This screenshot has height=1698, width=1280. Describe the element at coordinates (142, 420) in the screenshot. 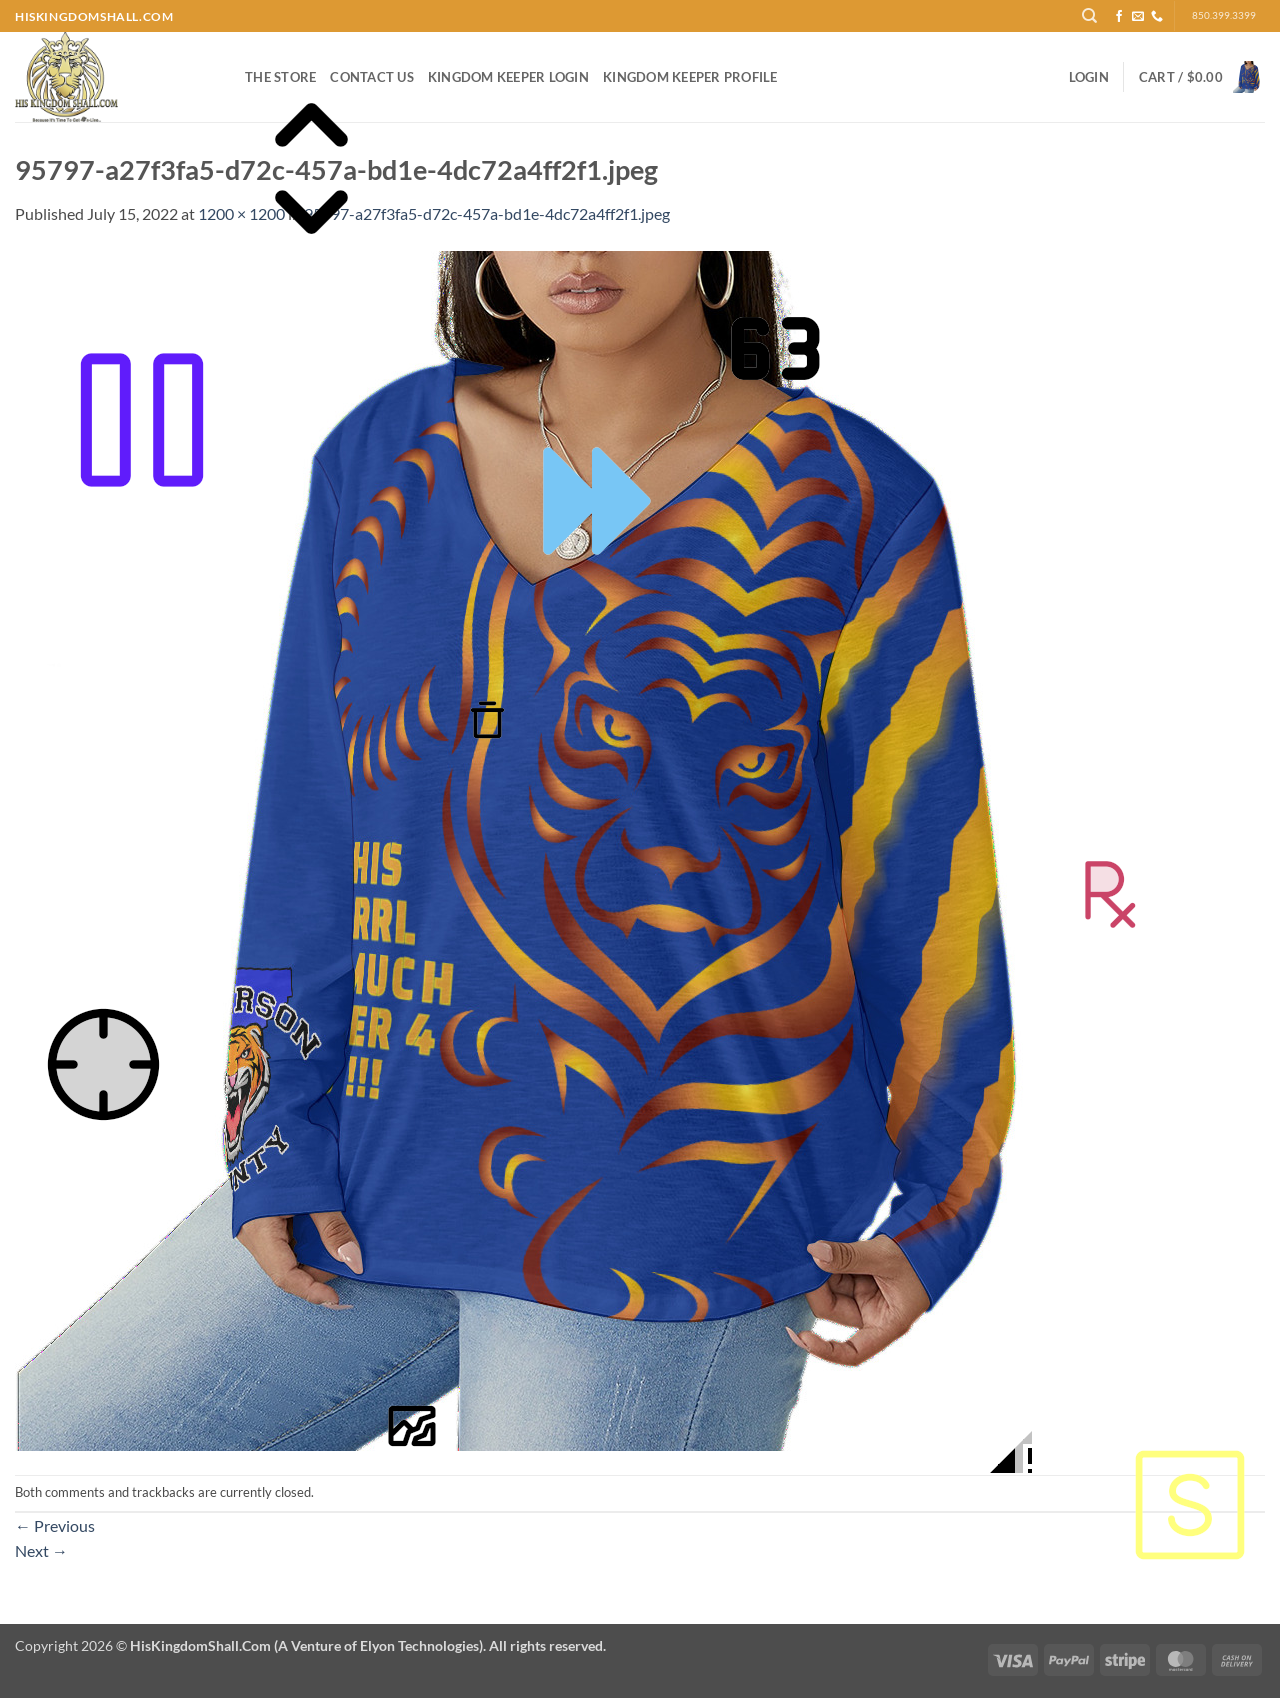

I see `pause media playback` at that location.